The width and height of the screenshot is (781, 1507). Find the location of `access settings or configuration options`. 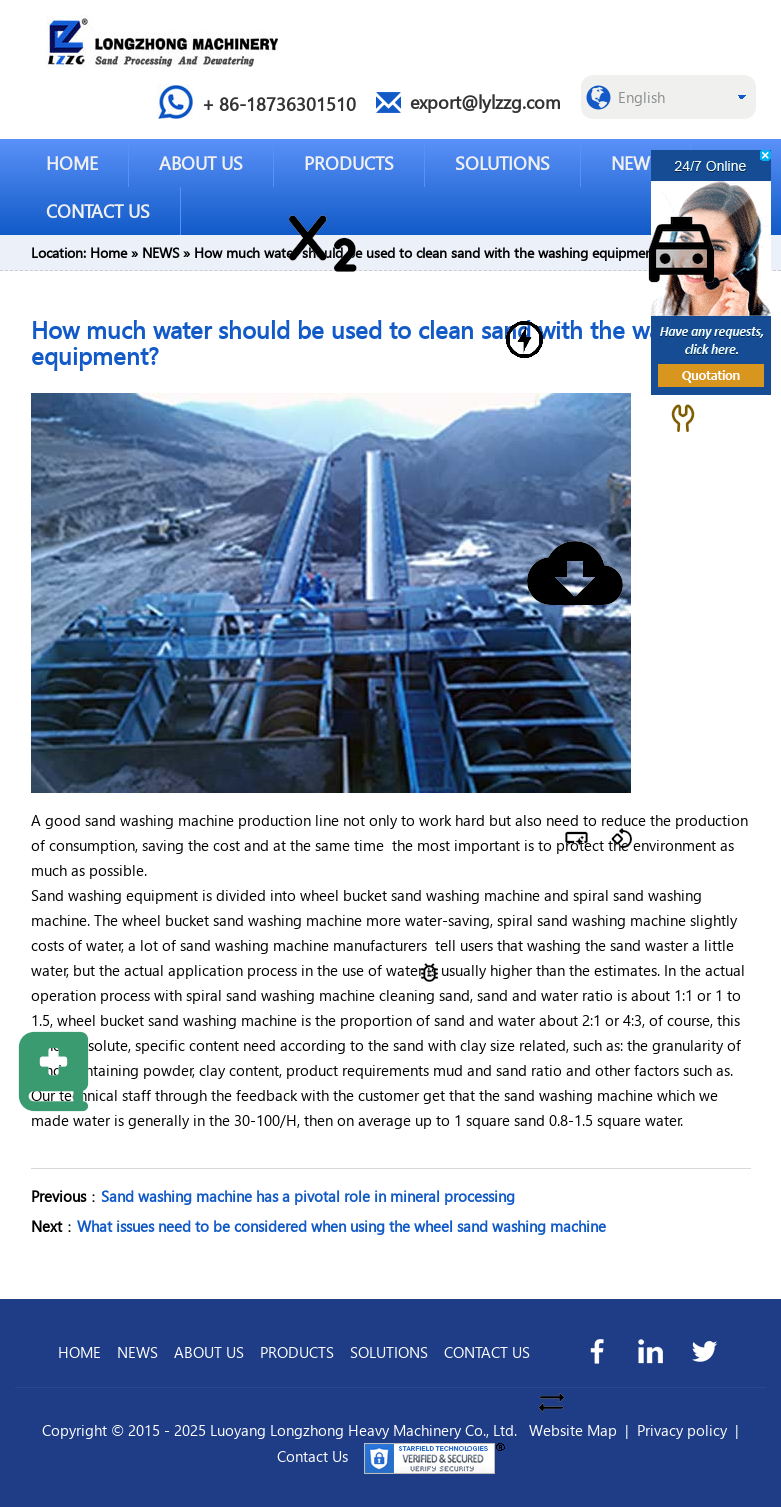

access settings or configuration options is located at coordinates (683, 418).